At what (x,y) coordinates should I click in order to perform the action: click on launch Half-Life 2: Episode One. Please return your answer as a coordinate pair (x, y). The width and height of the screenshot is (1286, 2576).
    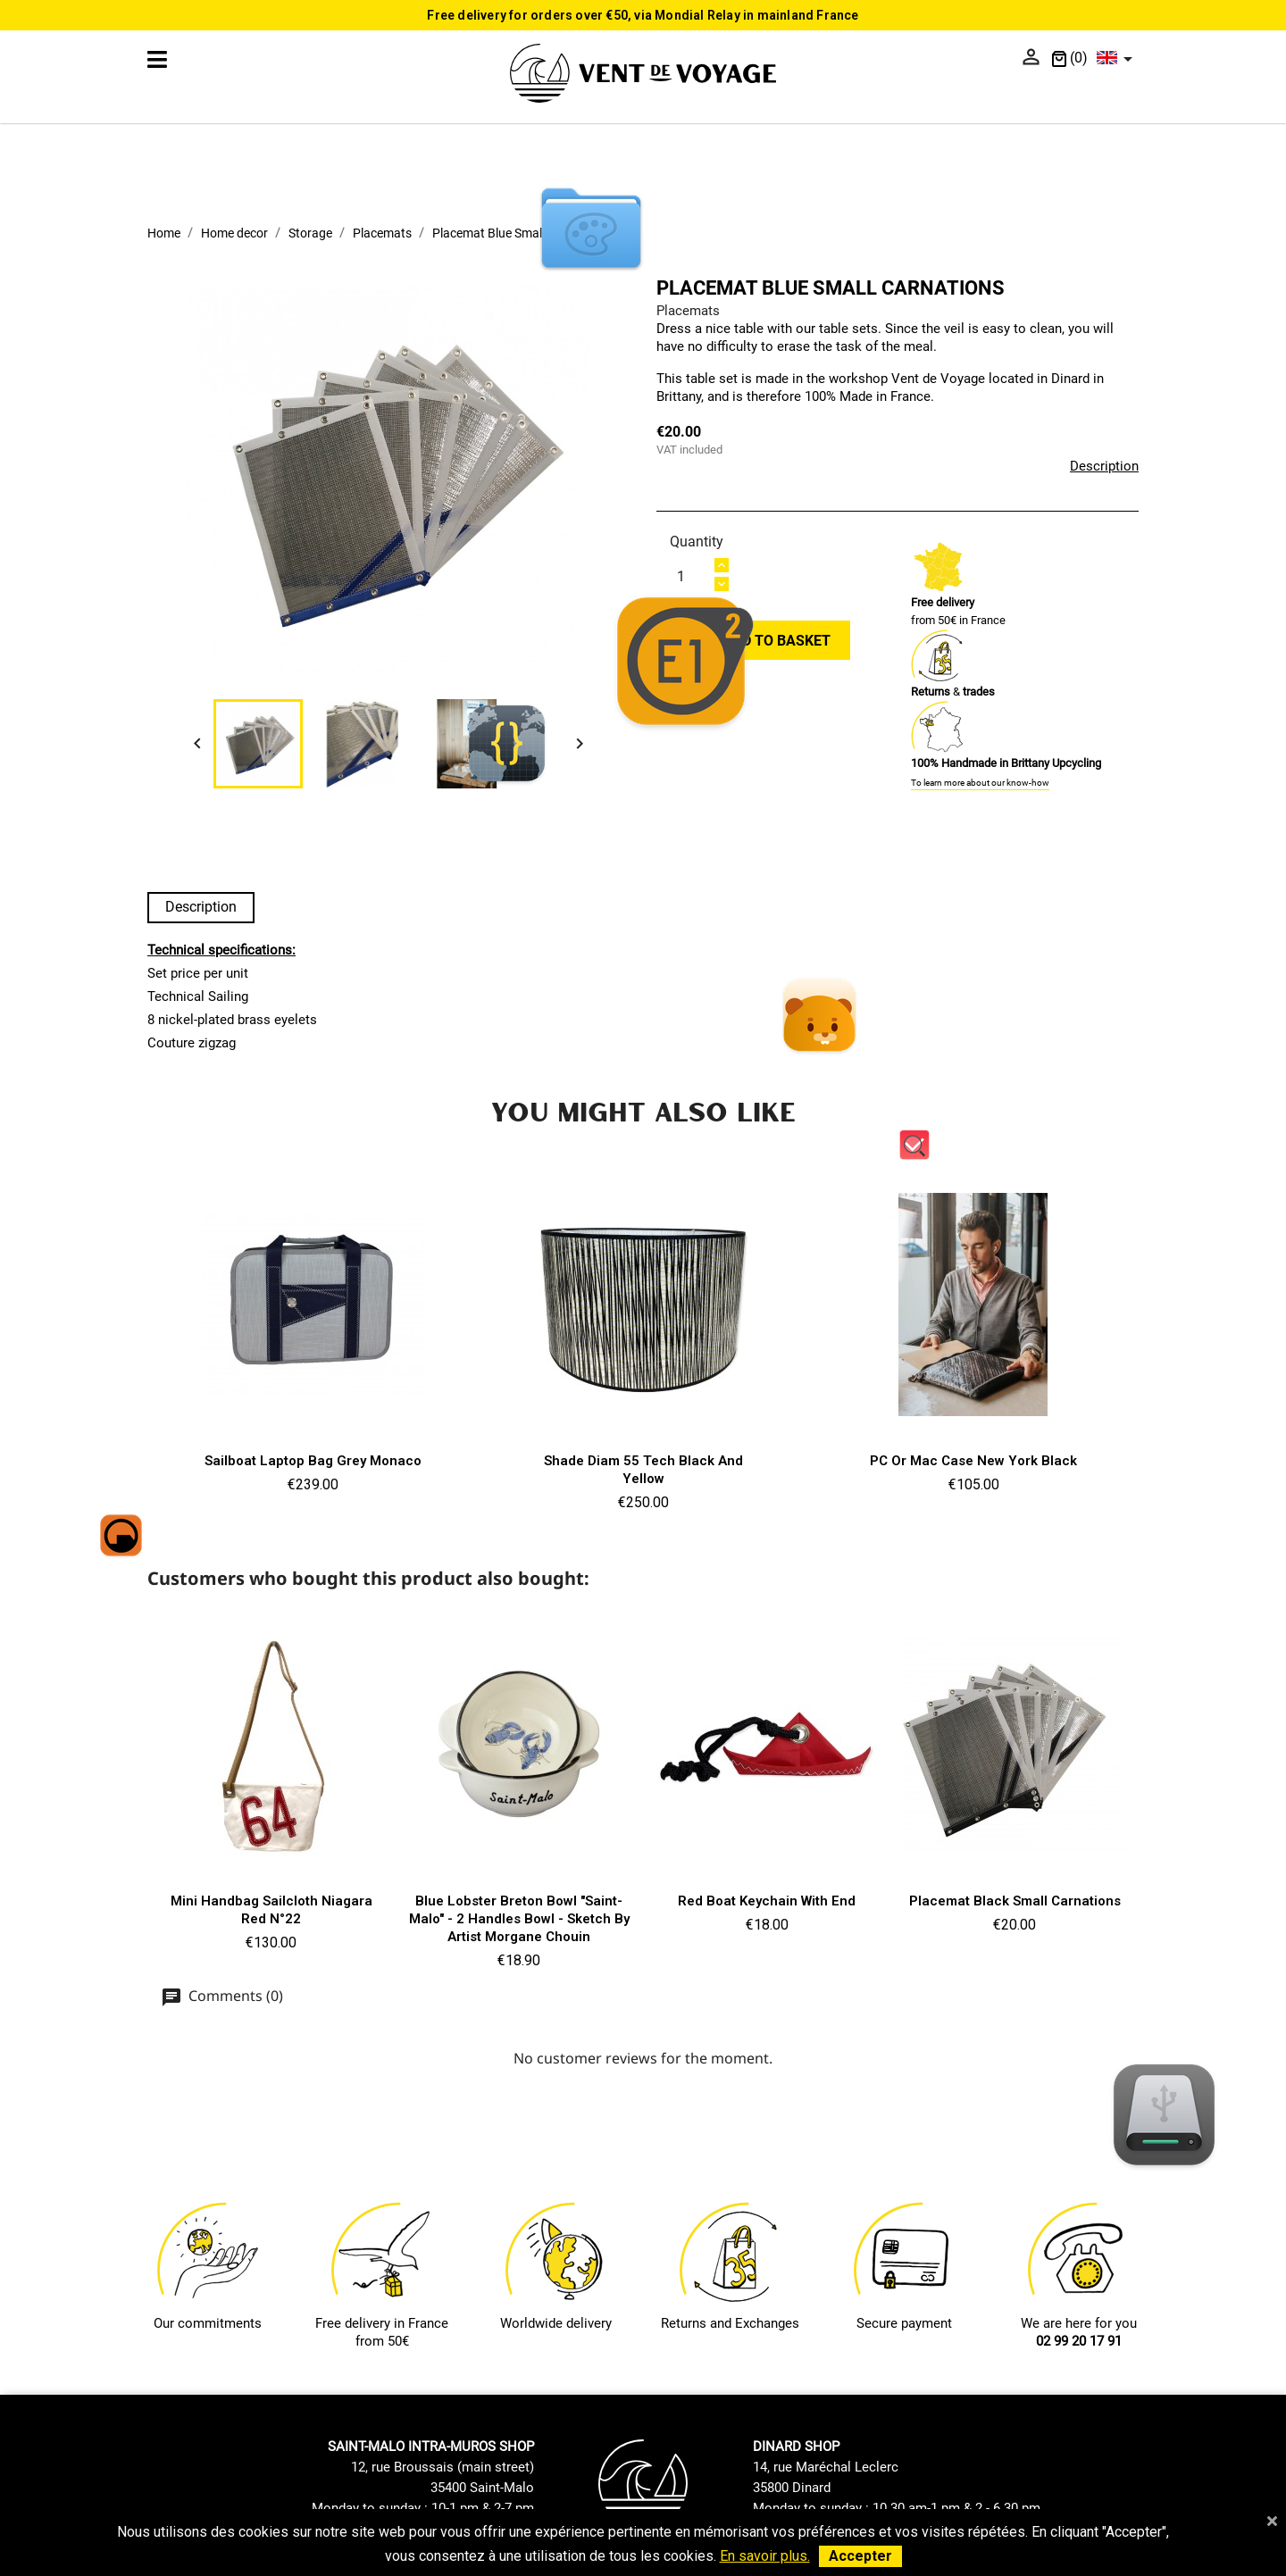
    Looking at the image, I should click on (681, 661).